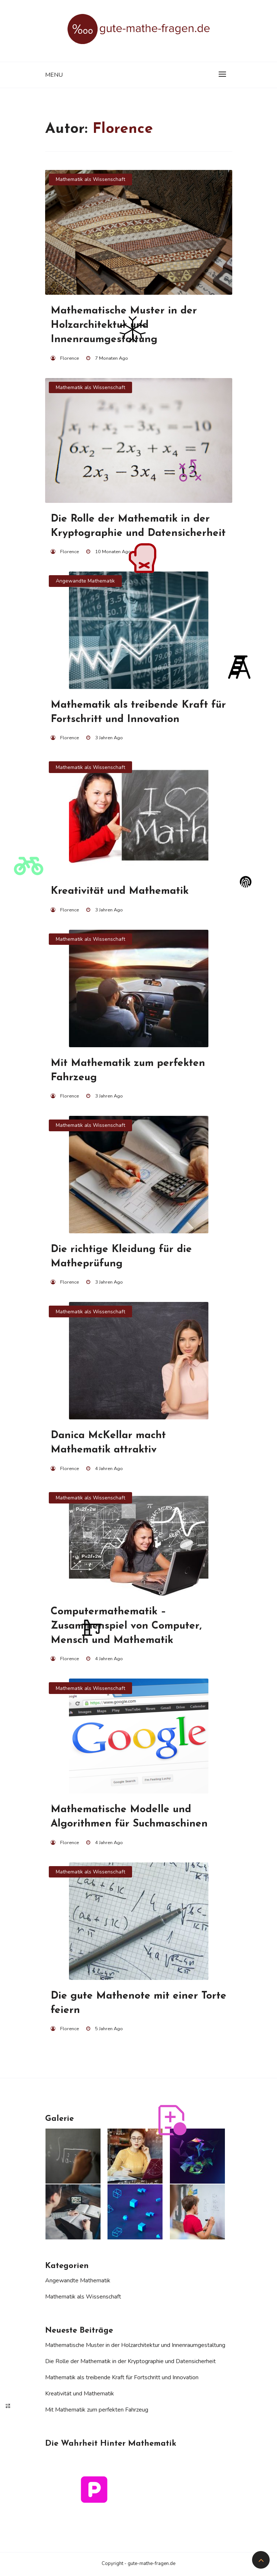 The width and height of the screenshot is (277, 2576). Describe the element at coordinates (94, 2489) in the screenshot. I see `find nearby parking locations` at that location.